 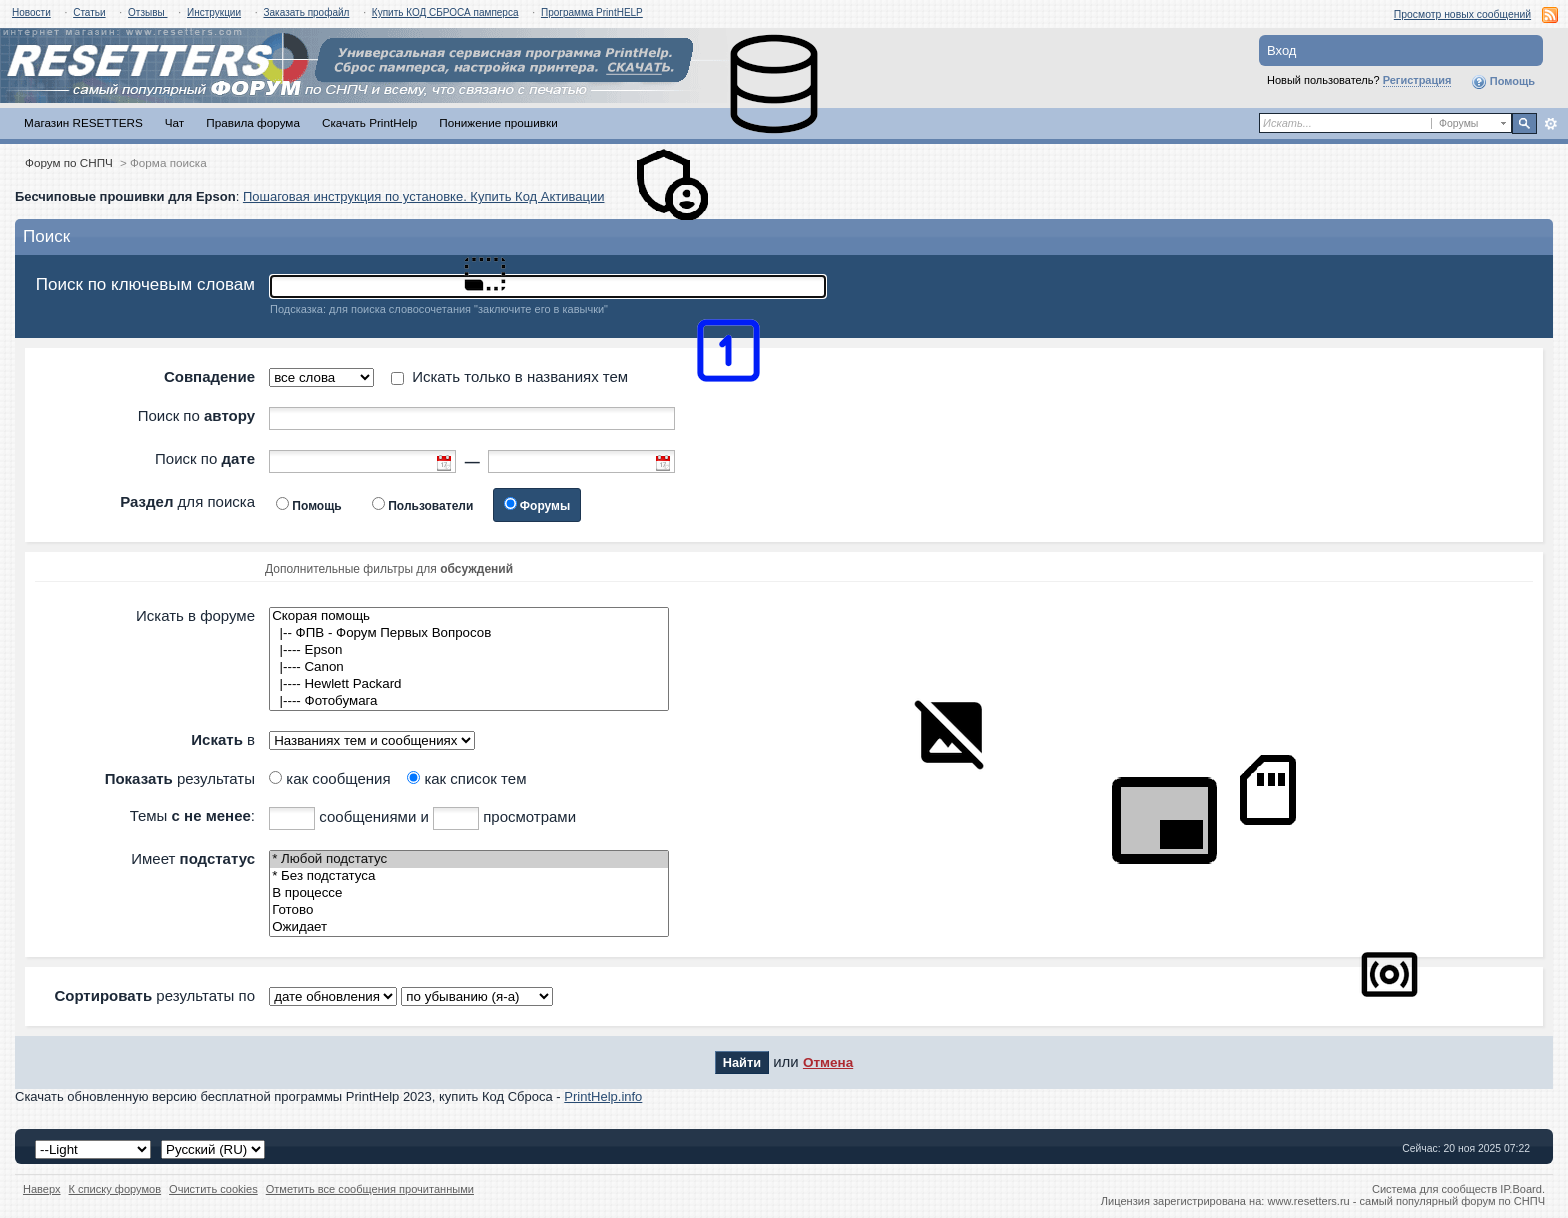 I want to click on access database storage, so click(x=774, y=84).